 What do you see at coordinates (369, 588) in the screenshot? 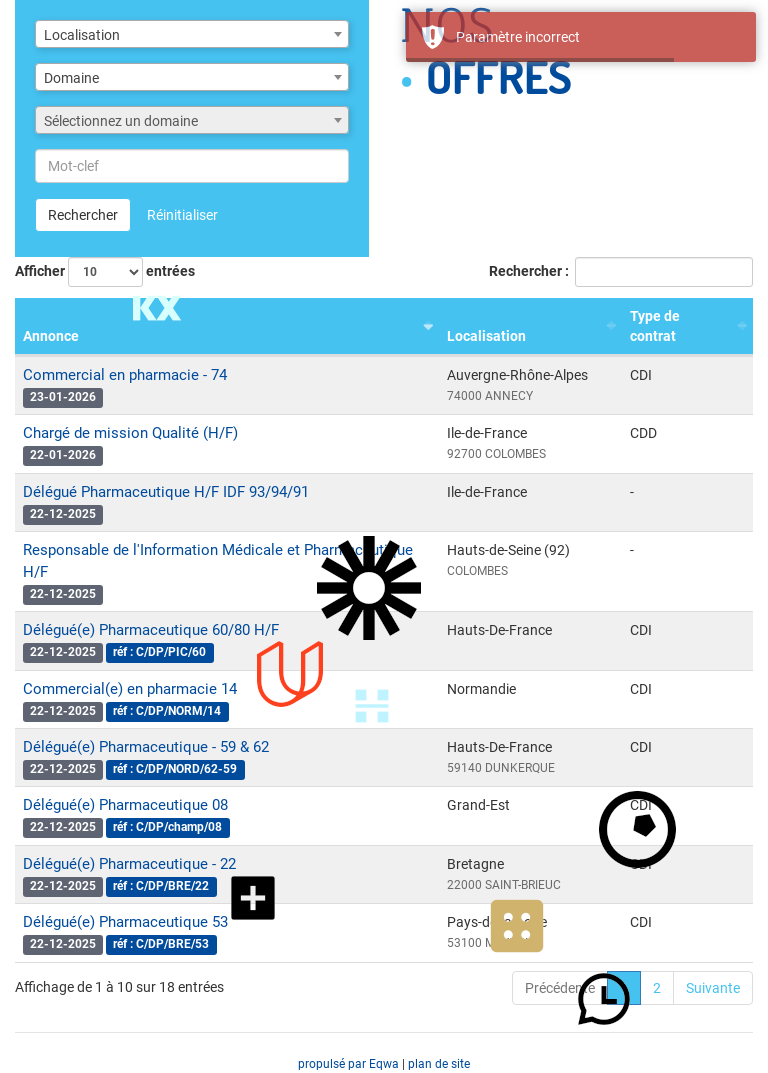
I see `open loom video messaging app` at bounding box center [369, 588].